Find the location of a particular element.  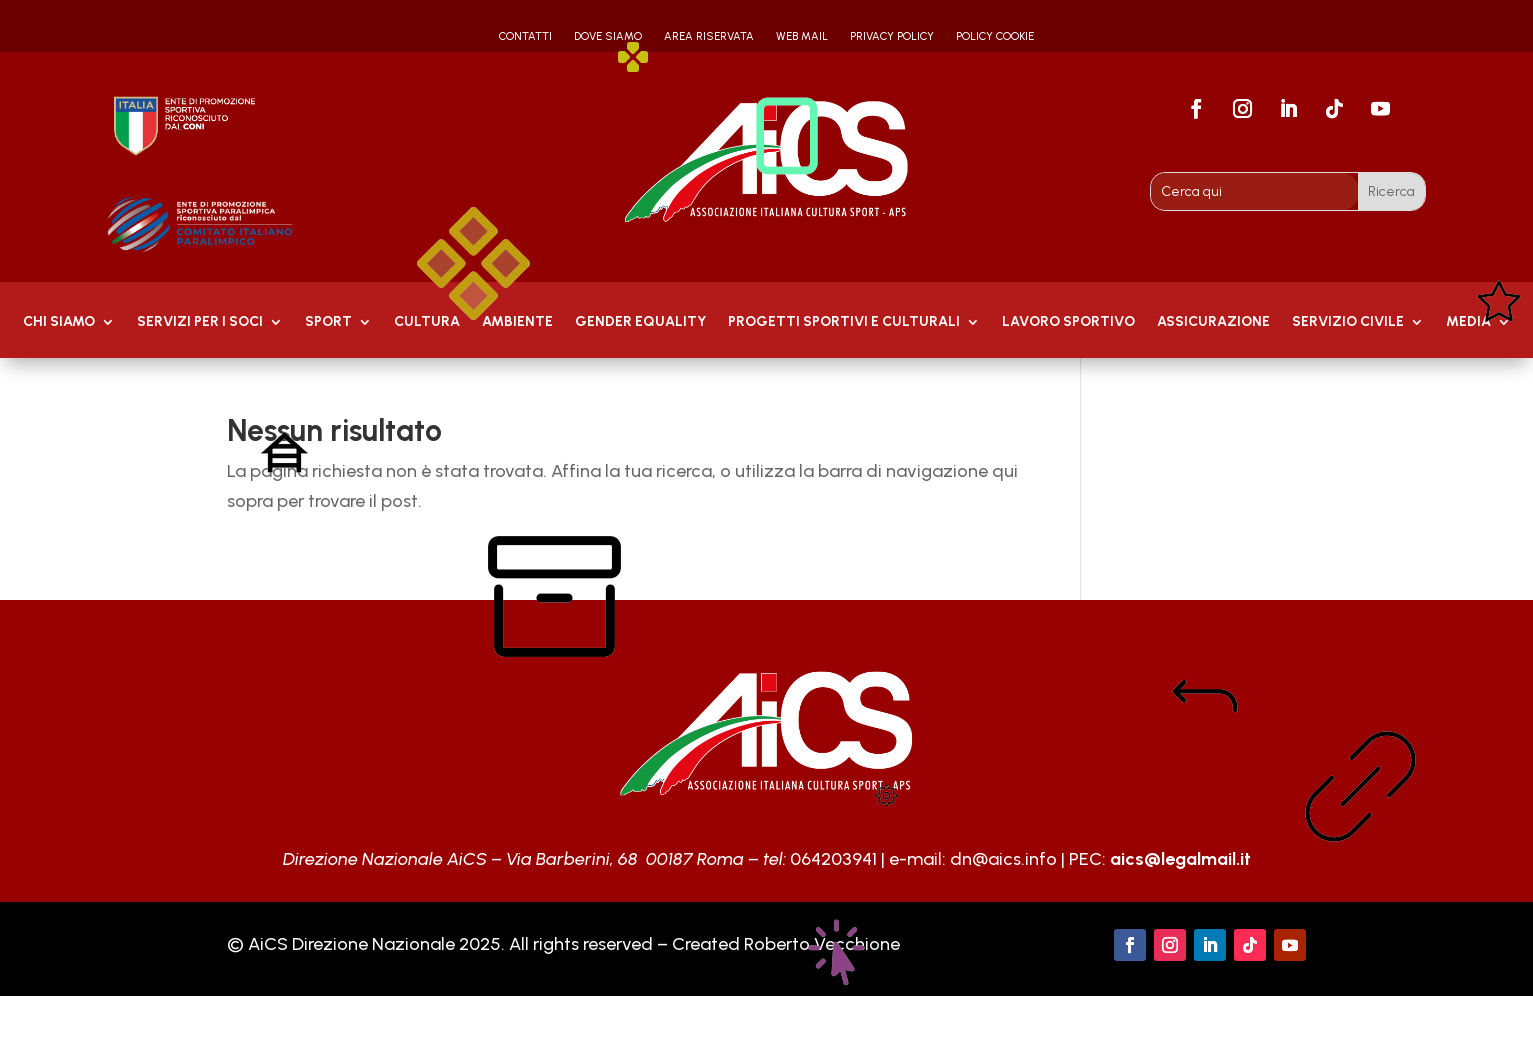

view home exterior or siding options is located at coordinates (284, 453).